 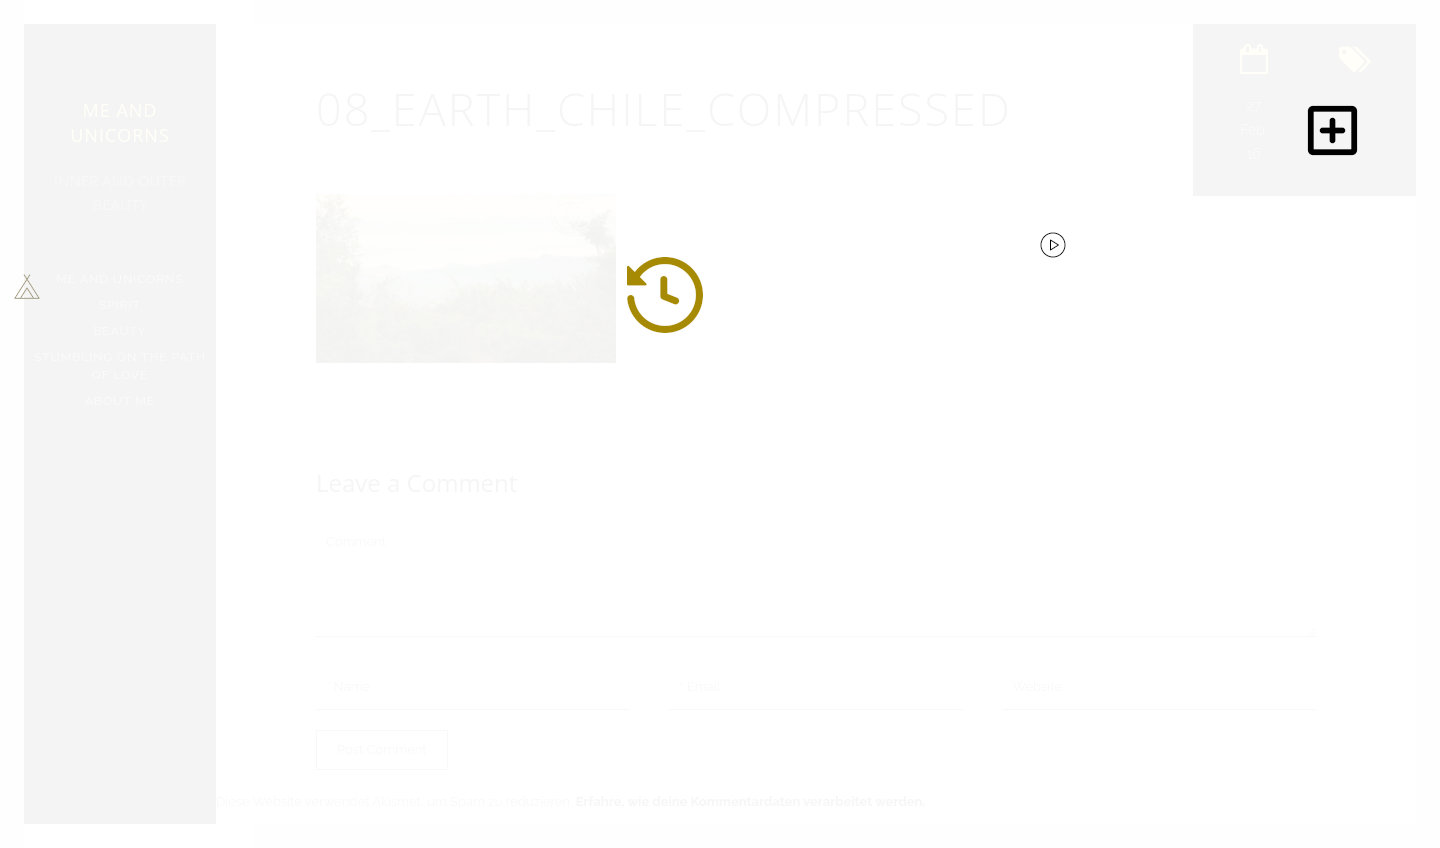 I want to click on play media or video content, so click(x=1053, y=245).